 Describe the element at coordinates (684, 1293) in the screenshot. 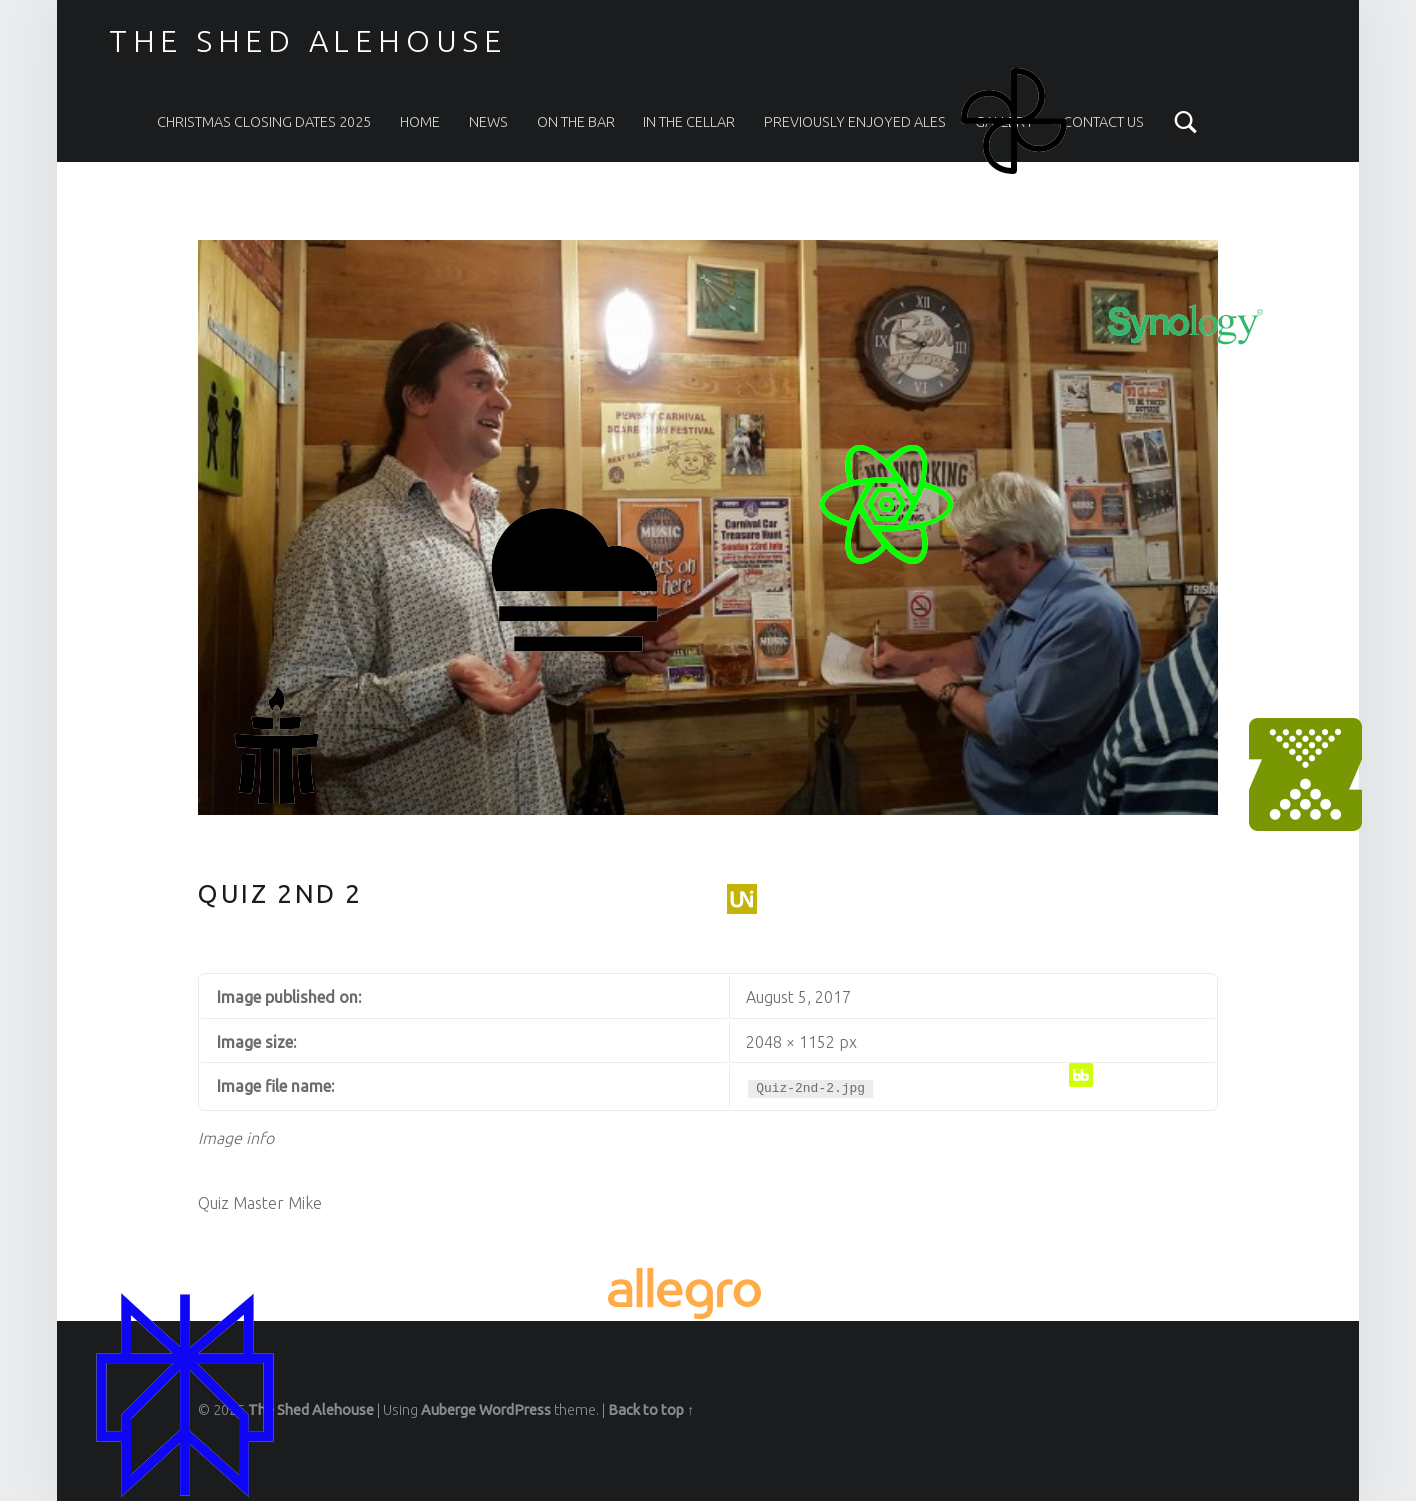

I see `visit the allegro e-commerce platform` at that location.